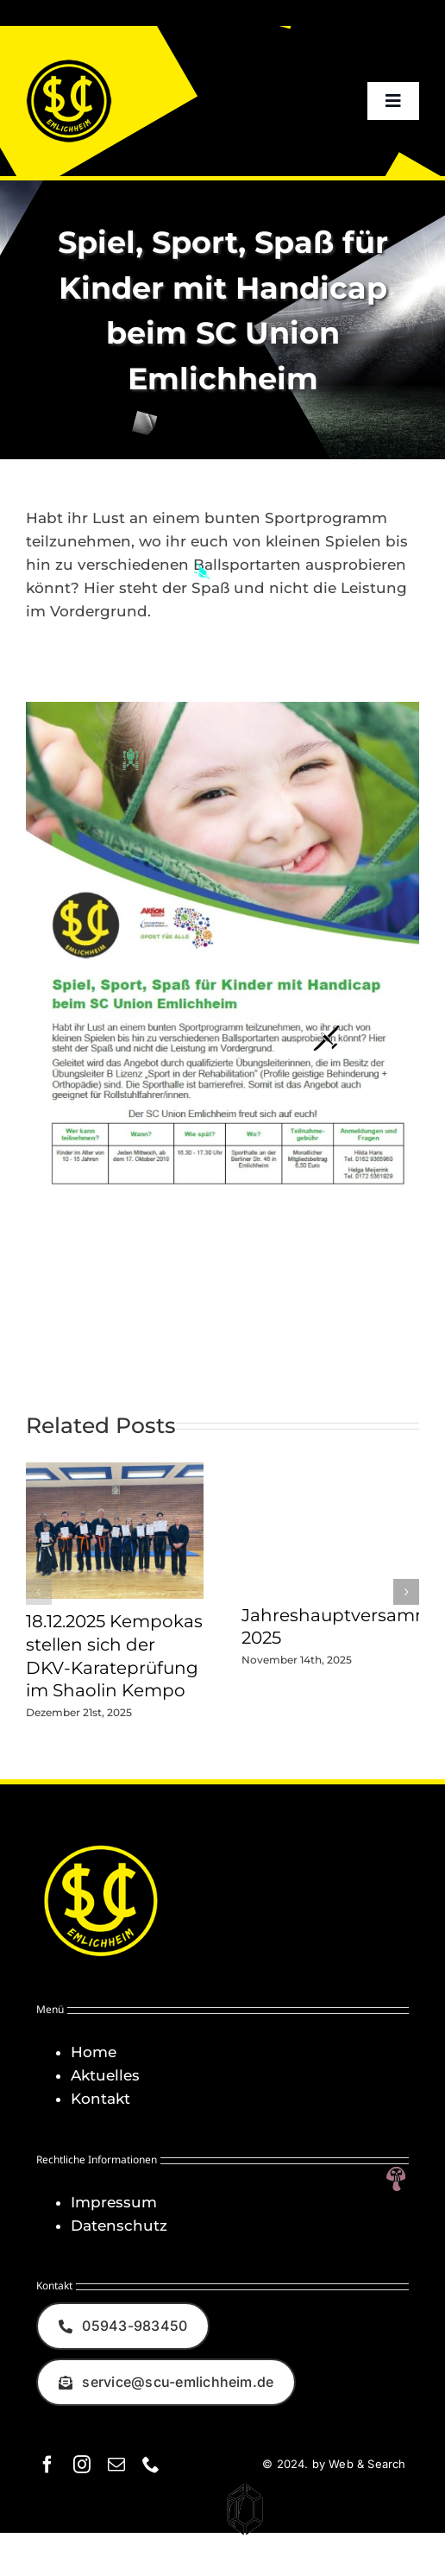 The image size is (445, 2576). Describe the element at coordinates (130, 759) in the screenshot. I see `access robot or drone controls` at that location.